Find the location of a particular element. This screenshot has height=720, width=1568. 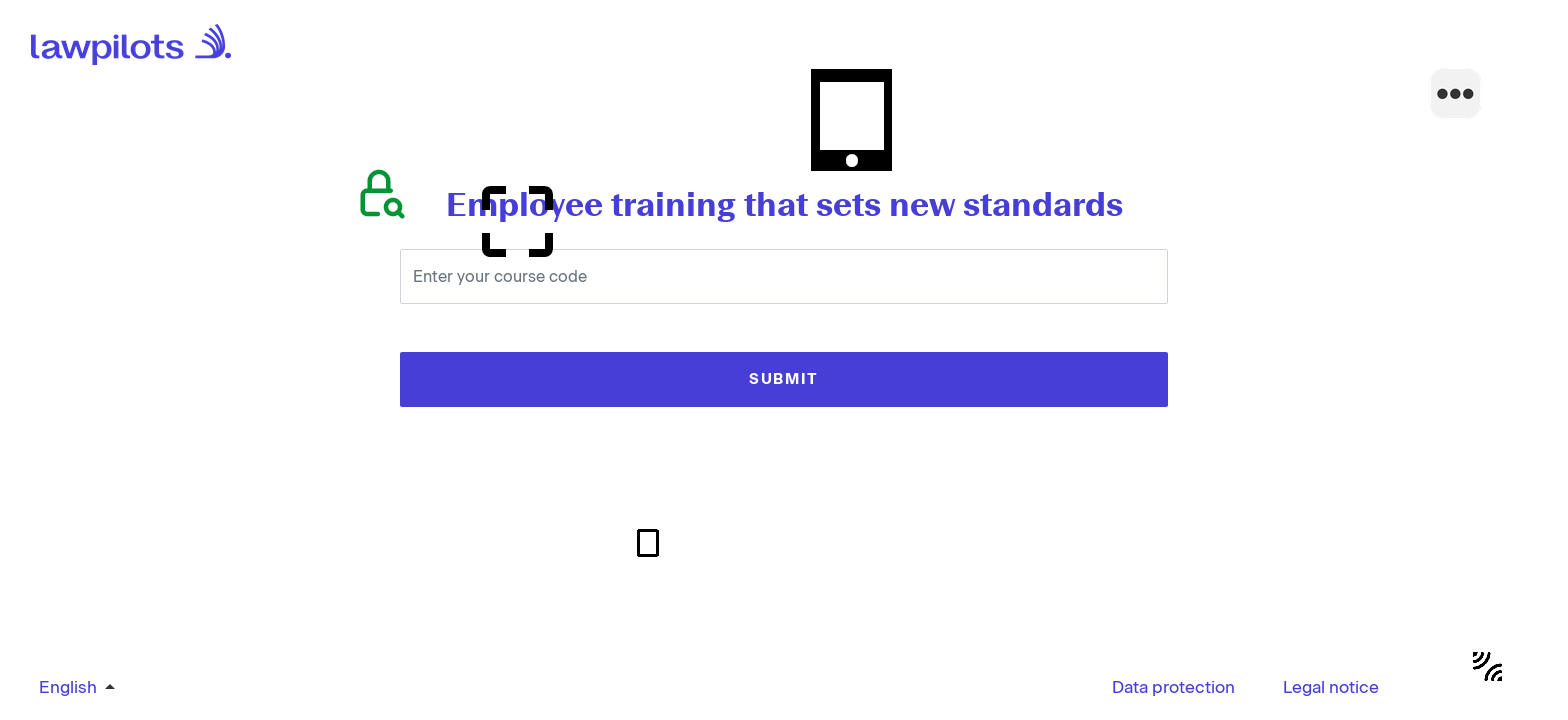

switch to tablet view or layout is located at coordinates (854, 120).